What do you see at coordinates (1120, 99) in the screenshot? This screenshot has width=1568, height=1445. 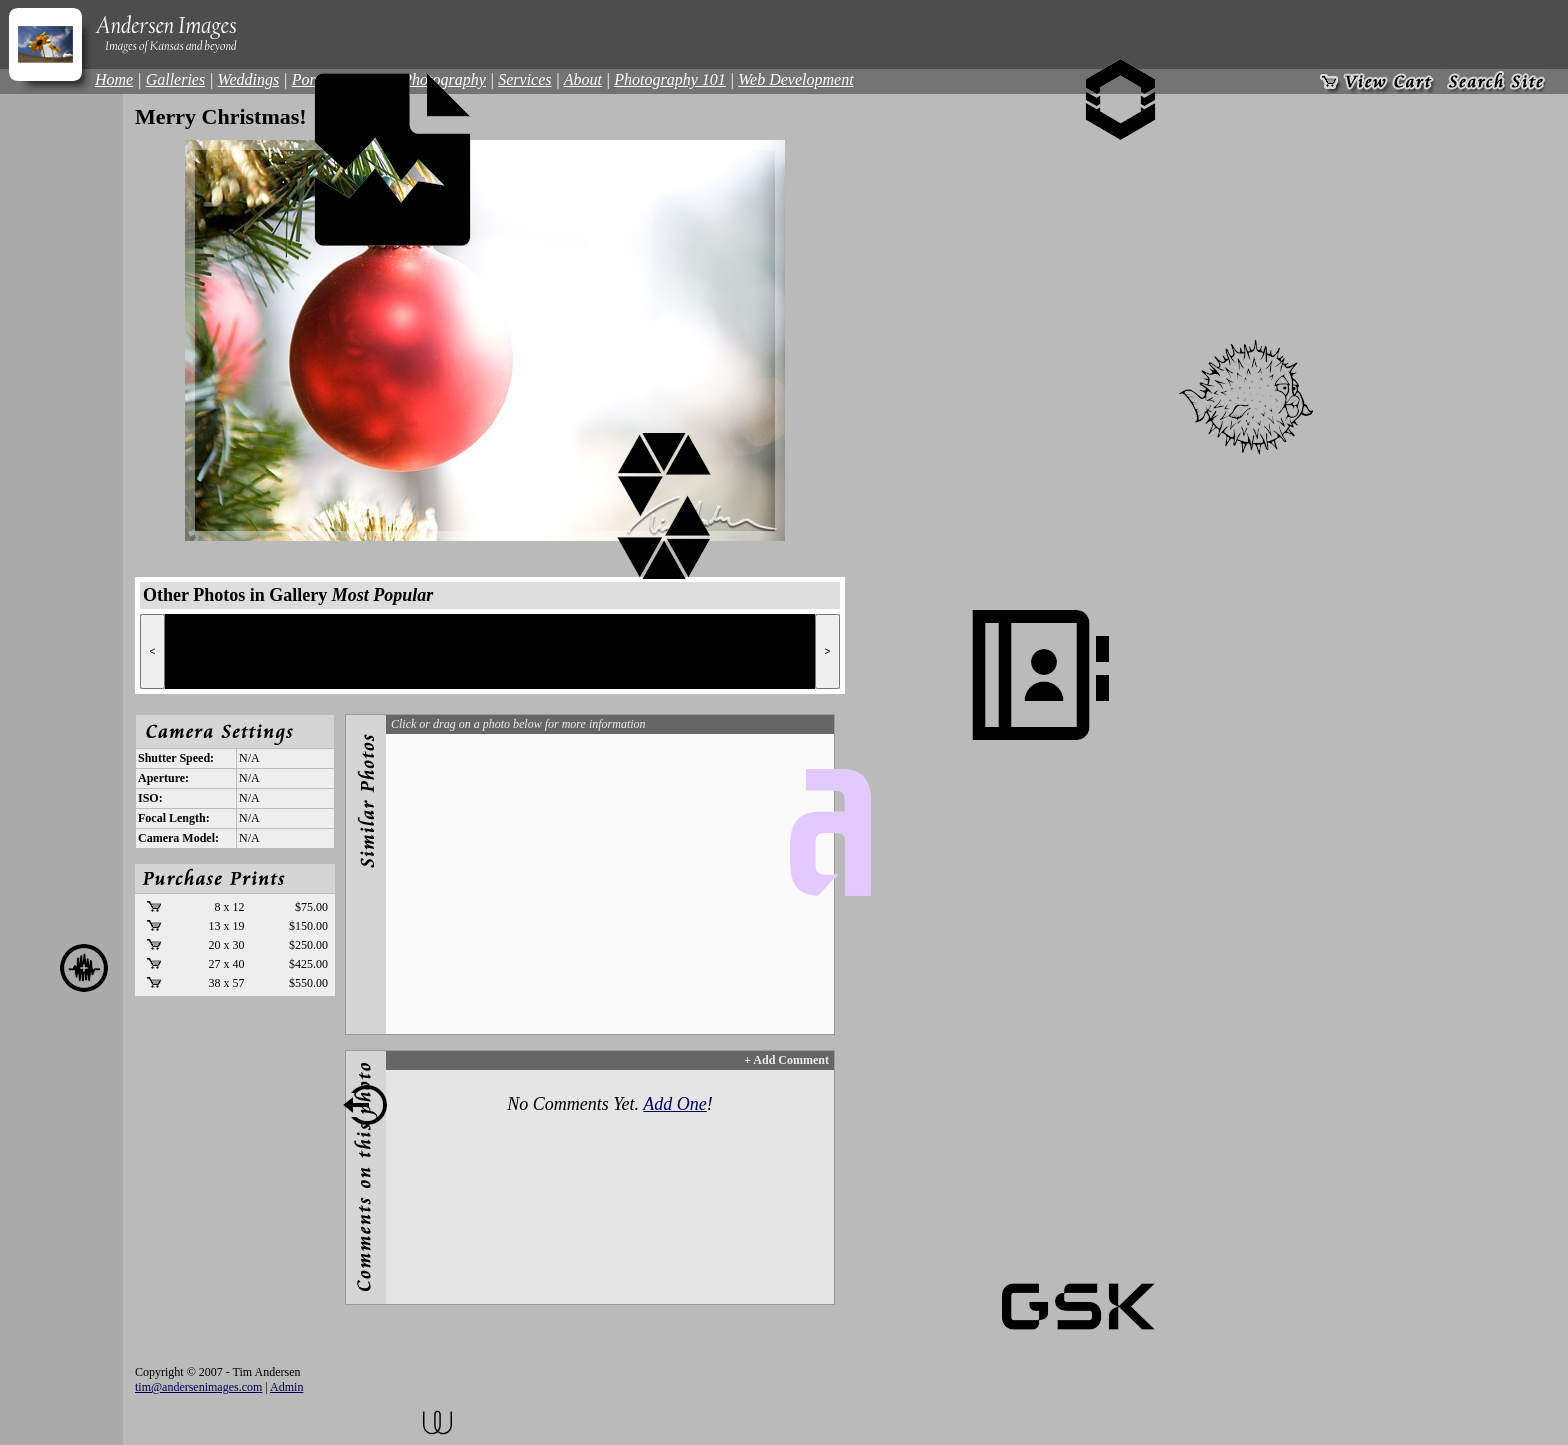 I see `navigate to fugacloud services` at bounding box center [1120, 99].